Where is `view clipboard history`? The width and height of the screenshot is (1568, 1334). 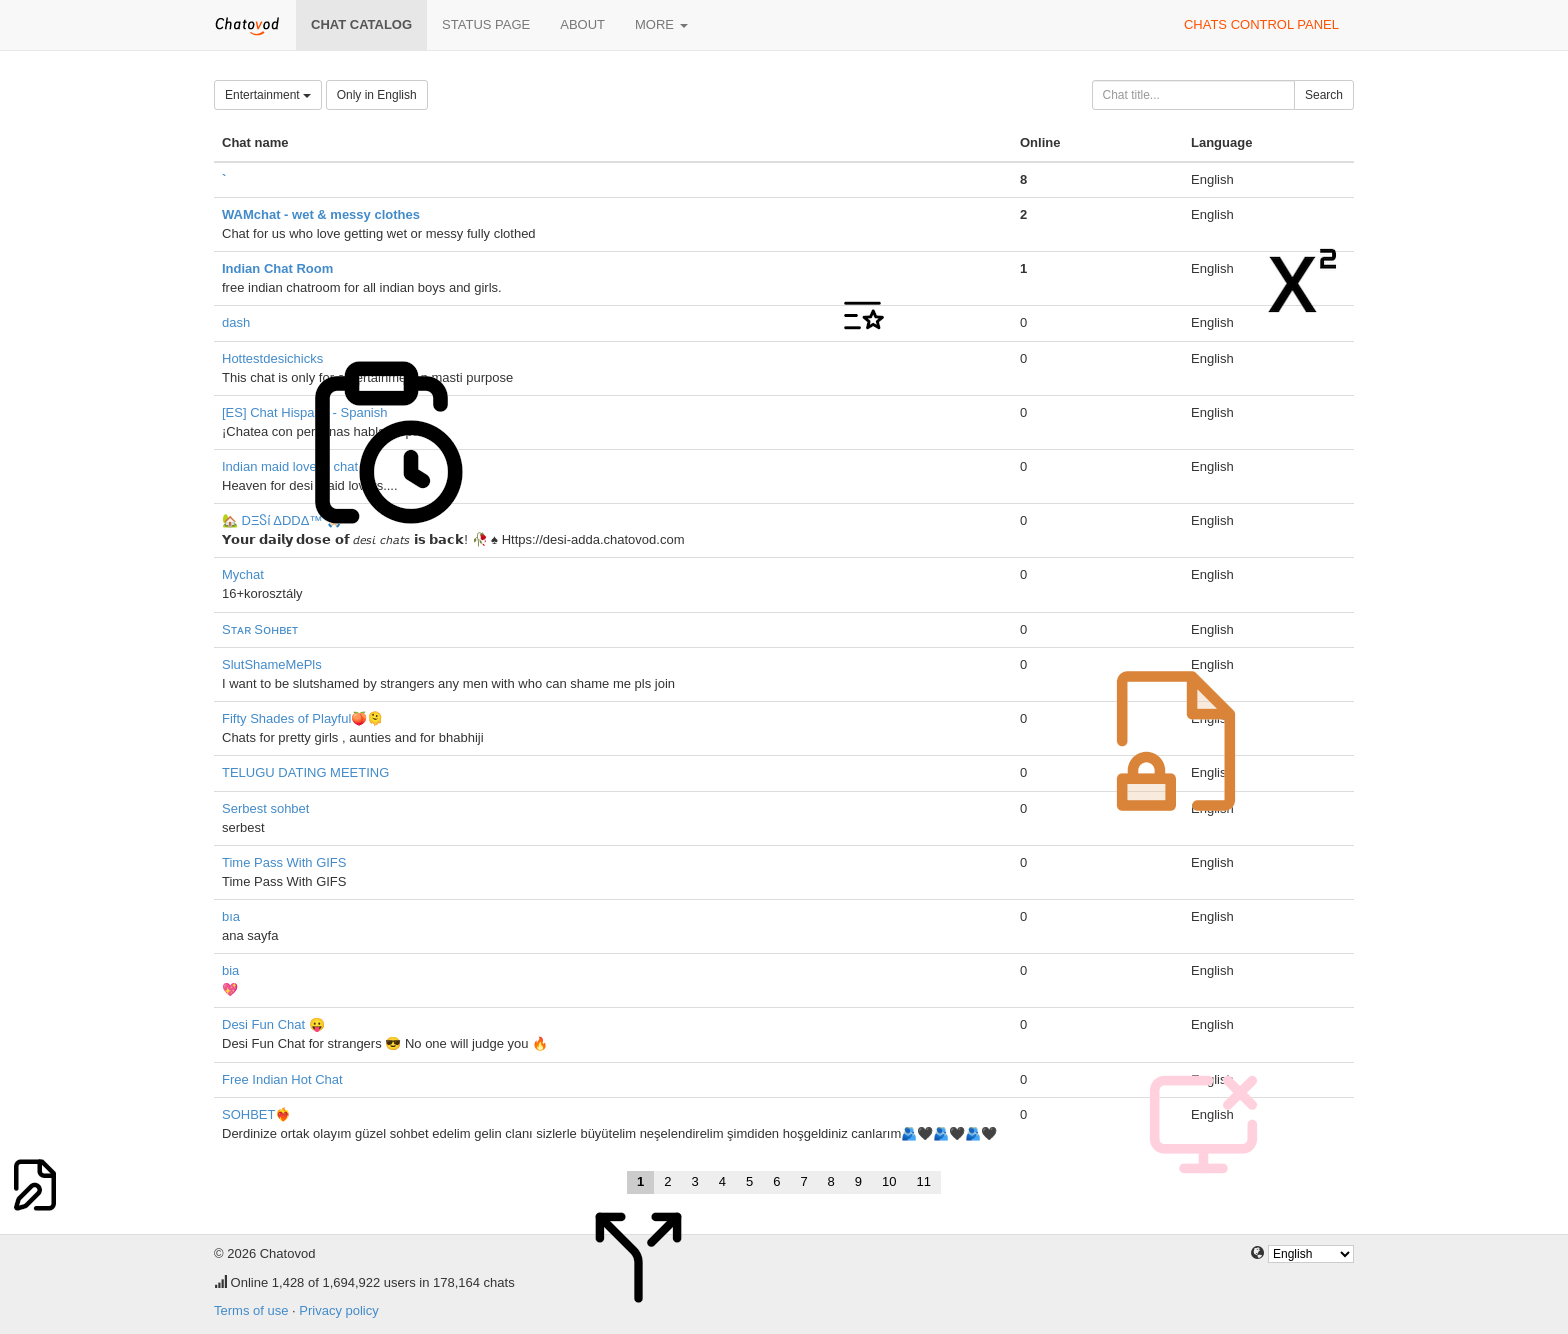
view clipboard history is located at coordinates (381, 442).